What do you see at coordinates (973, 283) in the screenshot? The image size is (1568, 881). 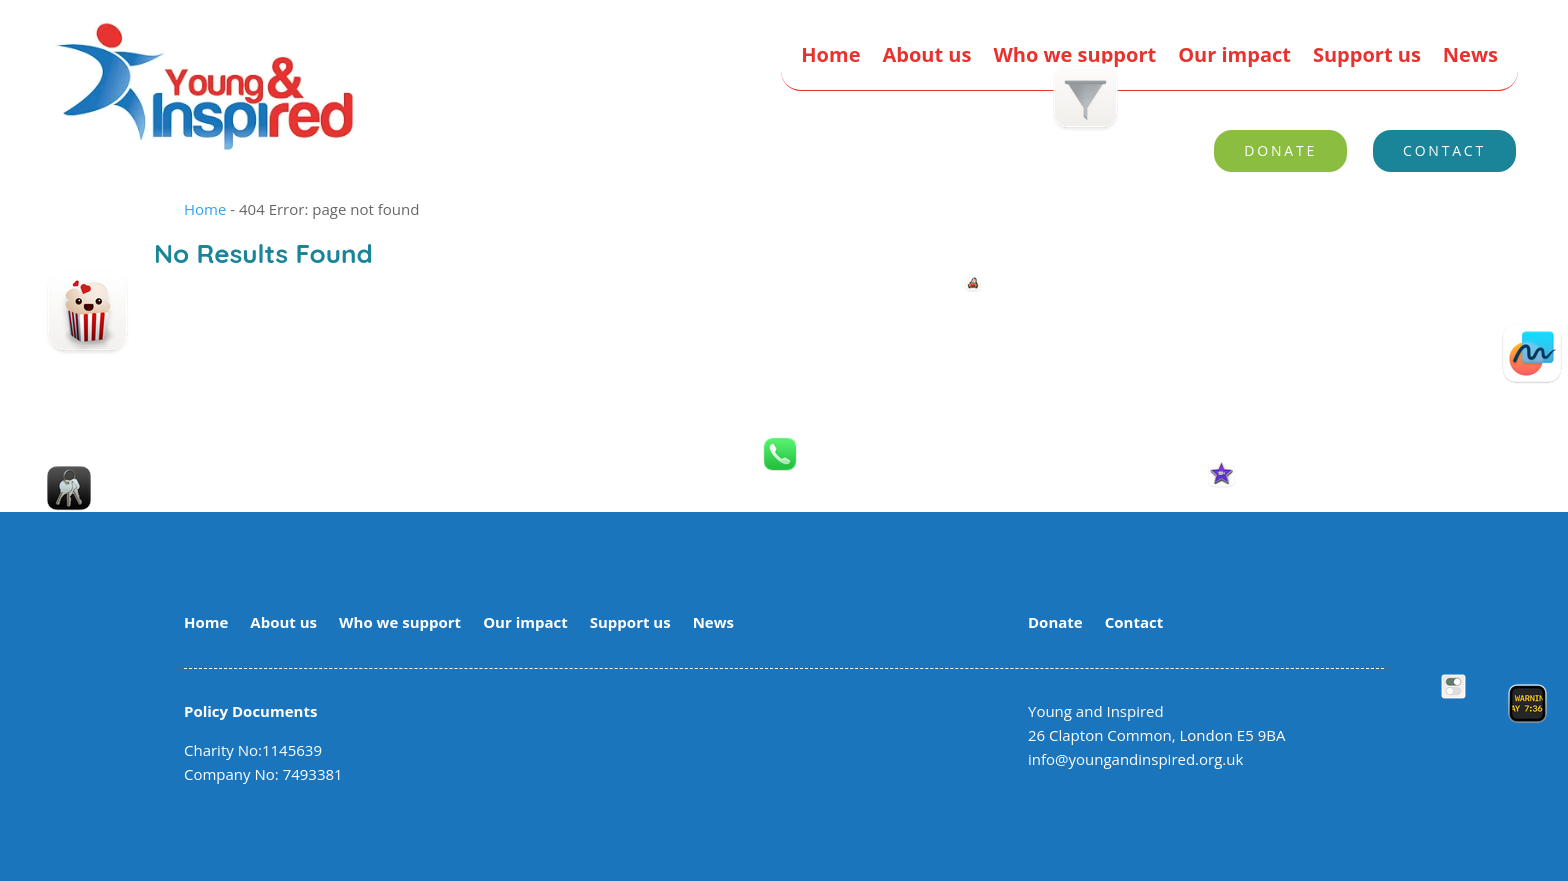 I see `launch supertuxkart racing game` at bounding box center [973, 283].